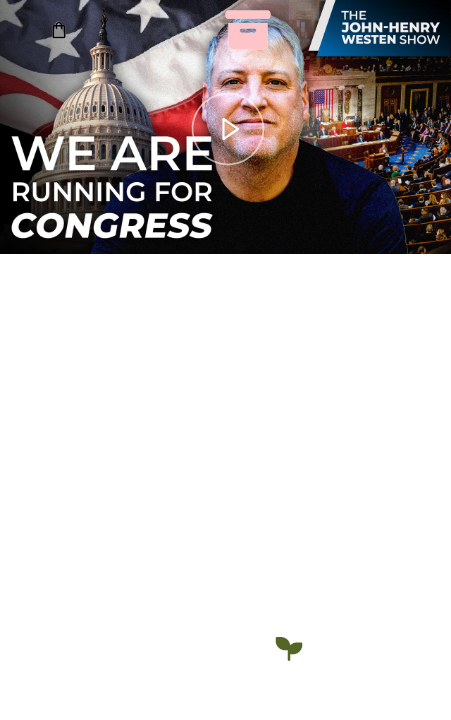  What do you see at coordinates (248, 30) in the screenshot?
I see `access archived items or files` at bounding box center [248, 30].